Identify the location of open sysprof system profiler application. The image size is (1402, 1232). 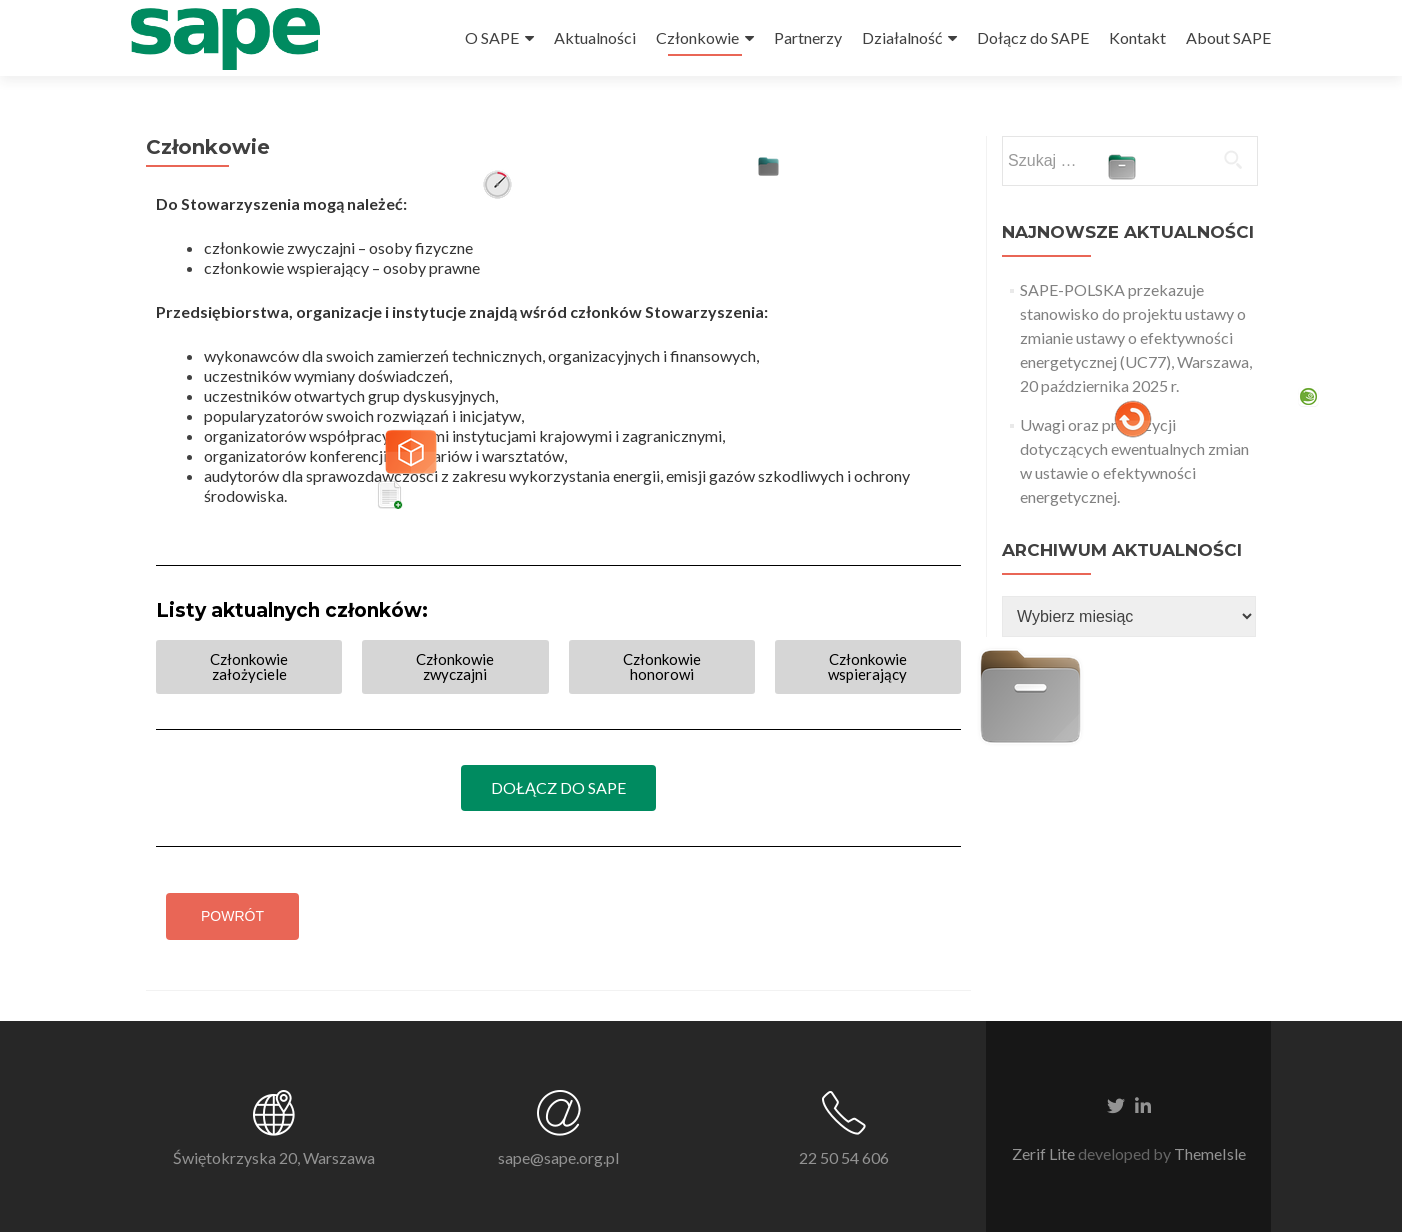
(497, 184).